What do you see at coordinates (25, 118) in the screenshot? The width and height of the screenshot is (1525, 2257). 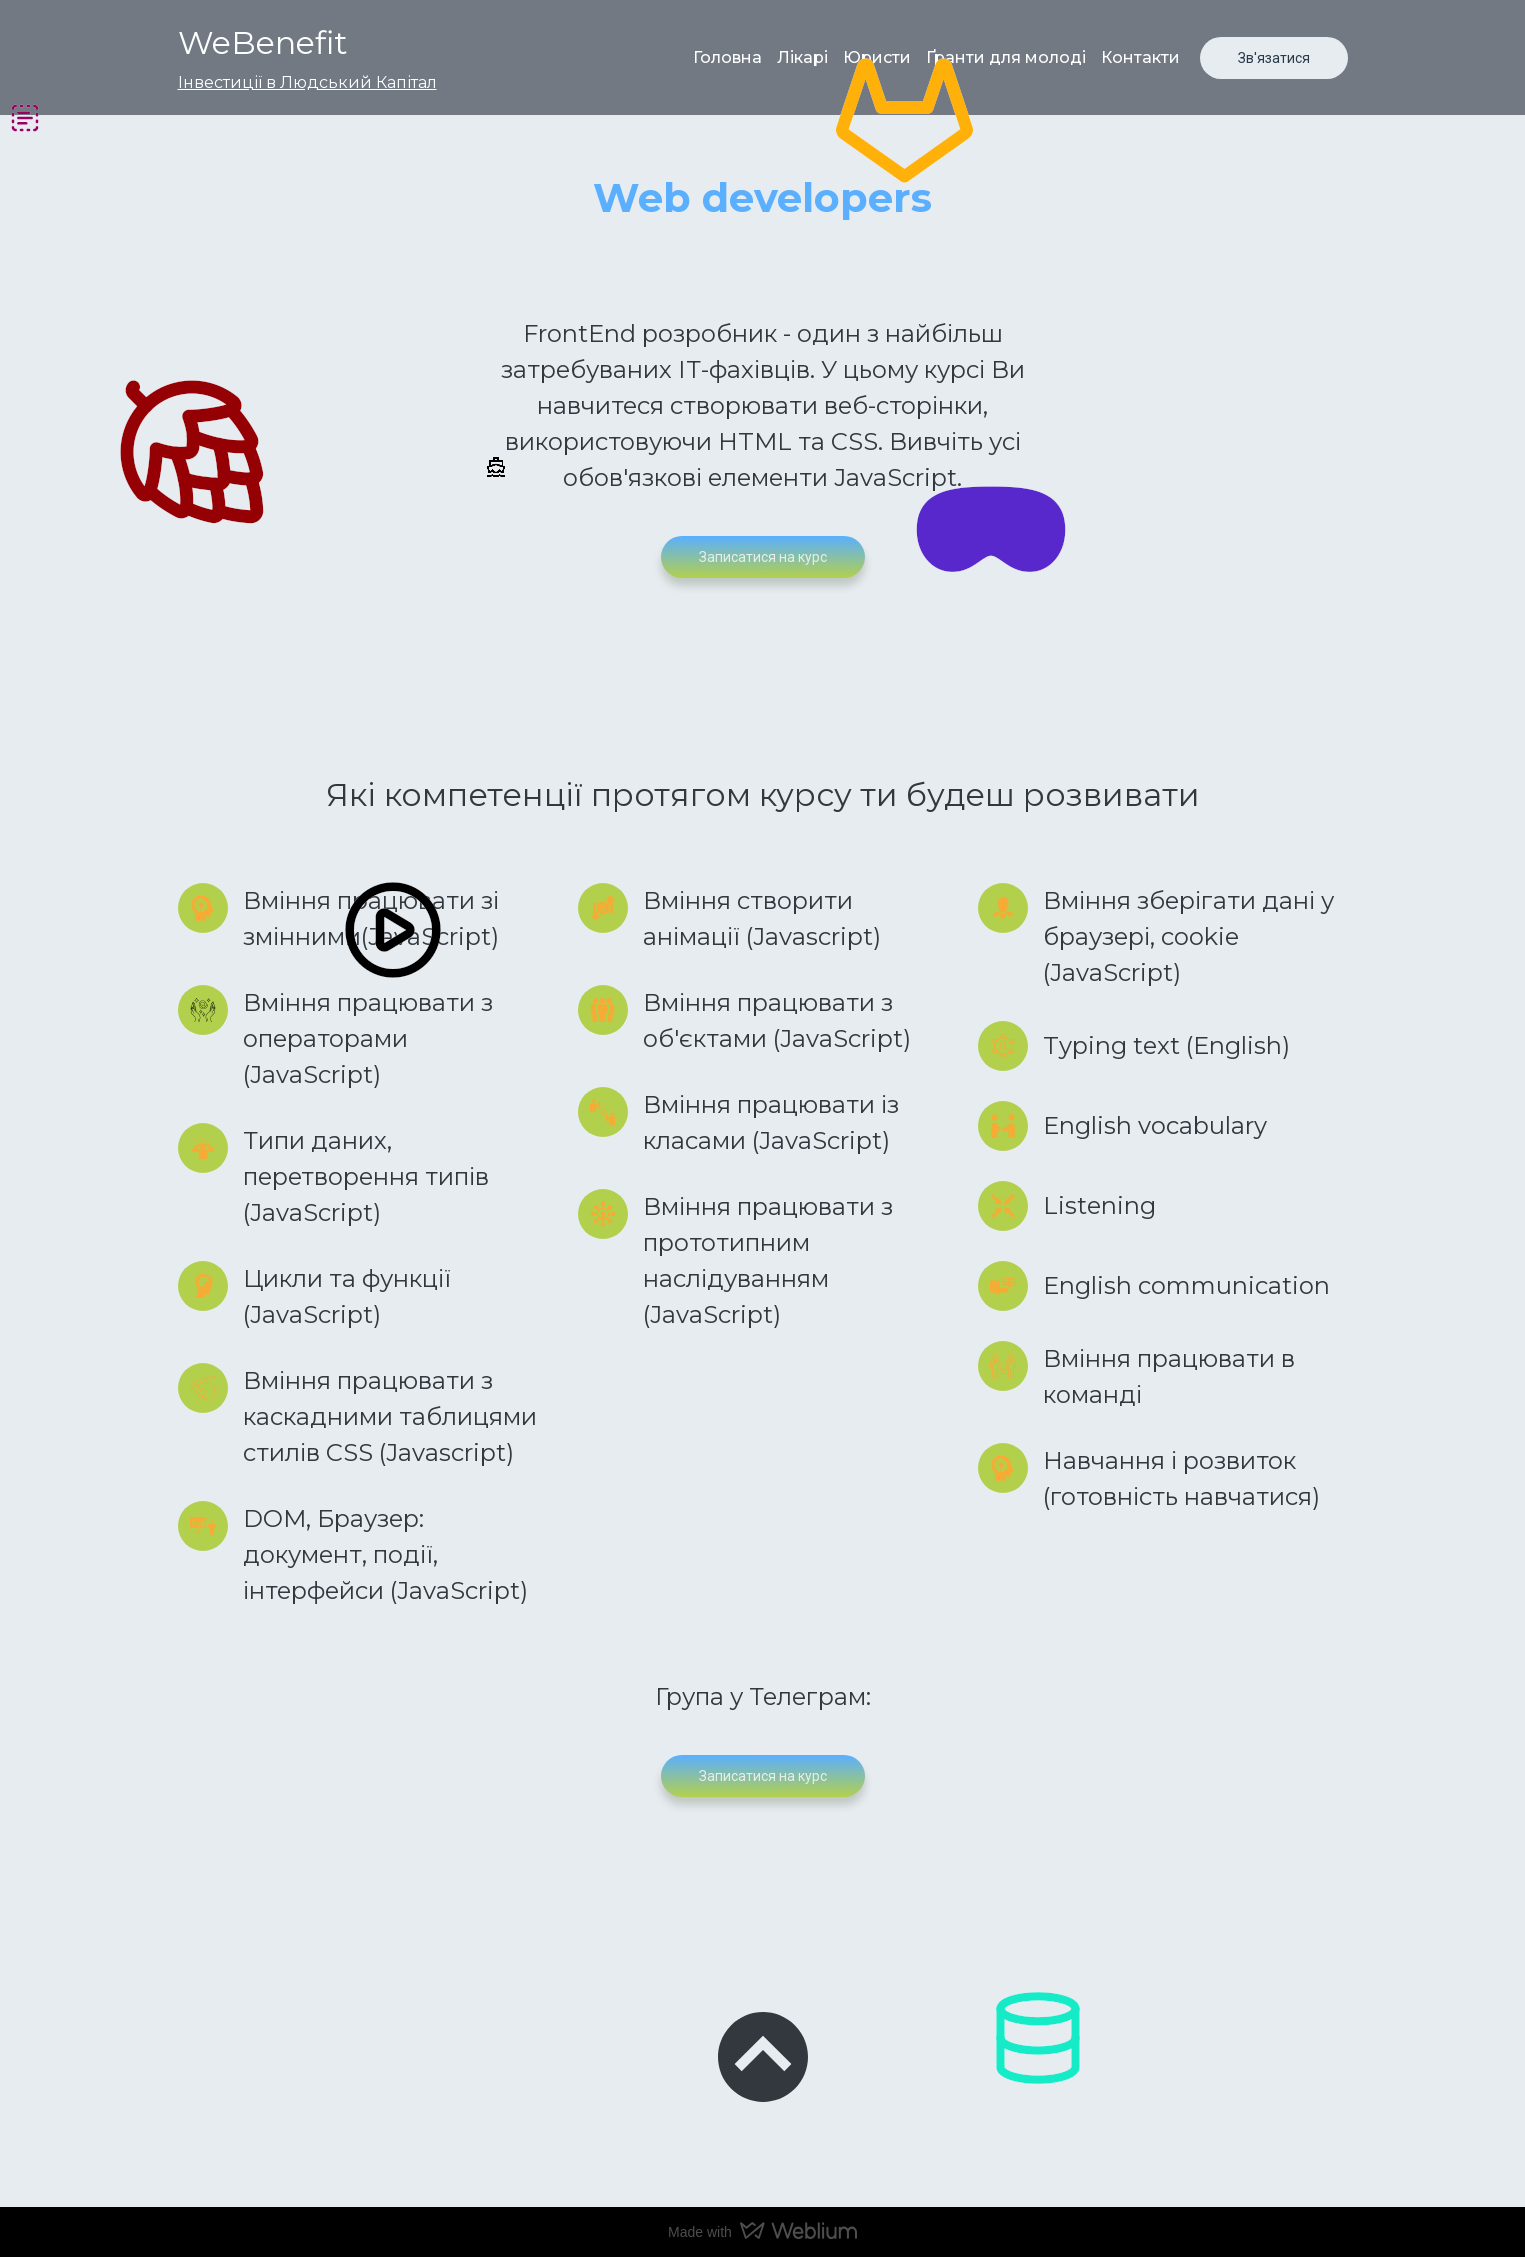 I see `select text within a document` at bounding box center [25, 118].